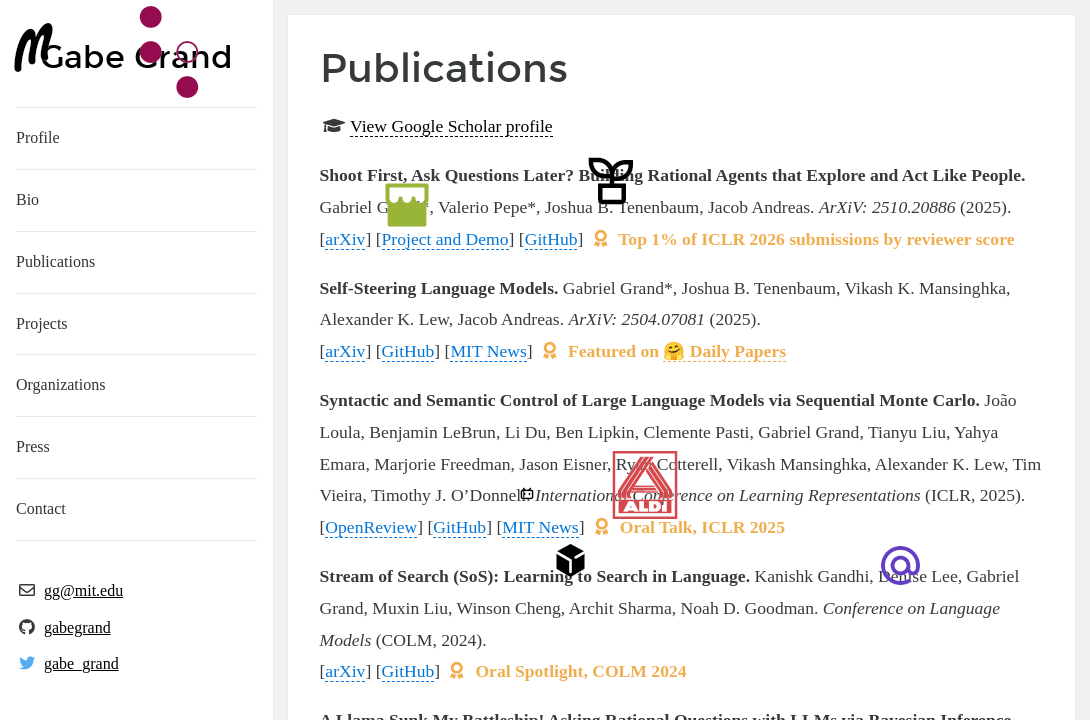  Describe the element at coordinates (612, 181) in the screenshot. I see `access plant care or gardening features` at that location.